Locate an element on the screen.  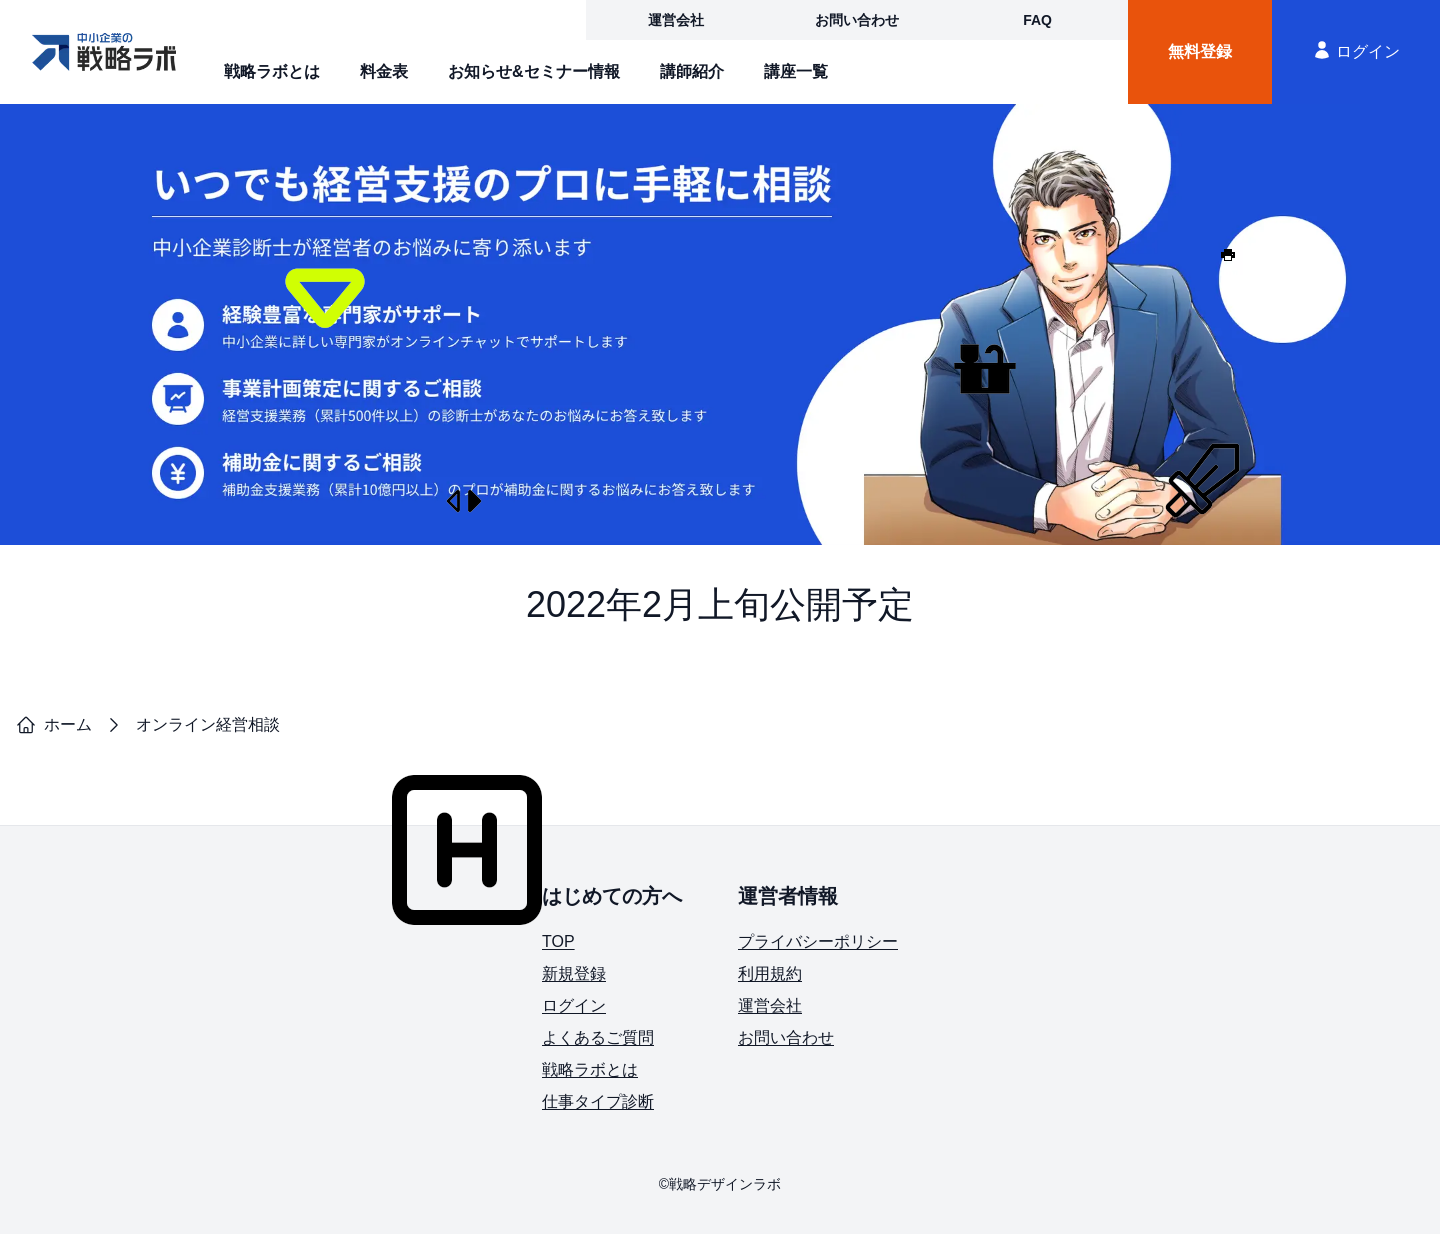
browse kitchen countertop options is located at coordinates (985, 369).